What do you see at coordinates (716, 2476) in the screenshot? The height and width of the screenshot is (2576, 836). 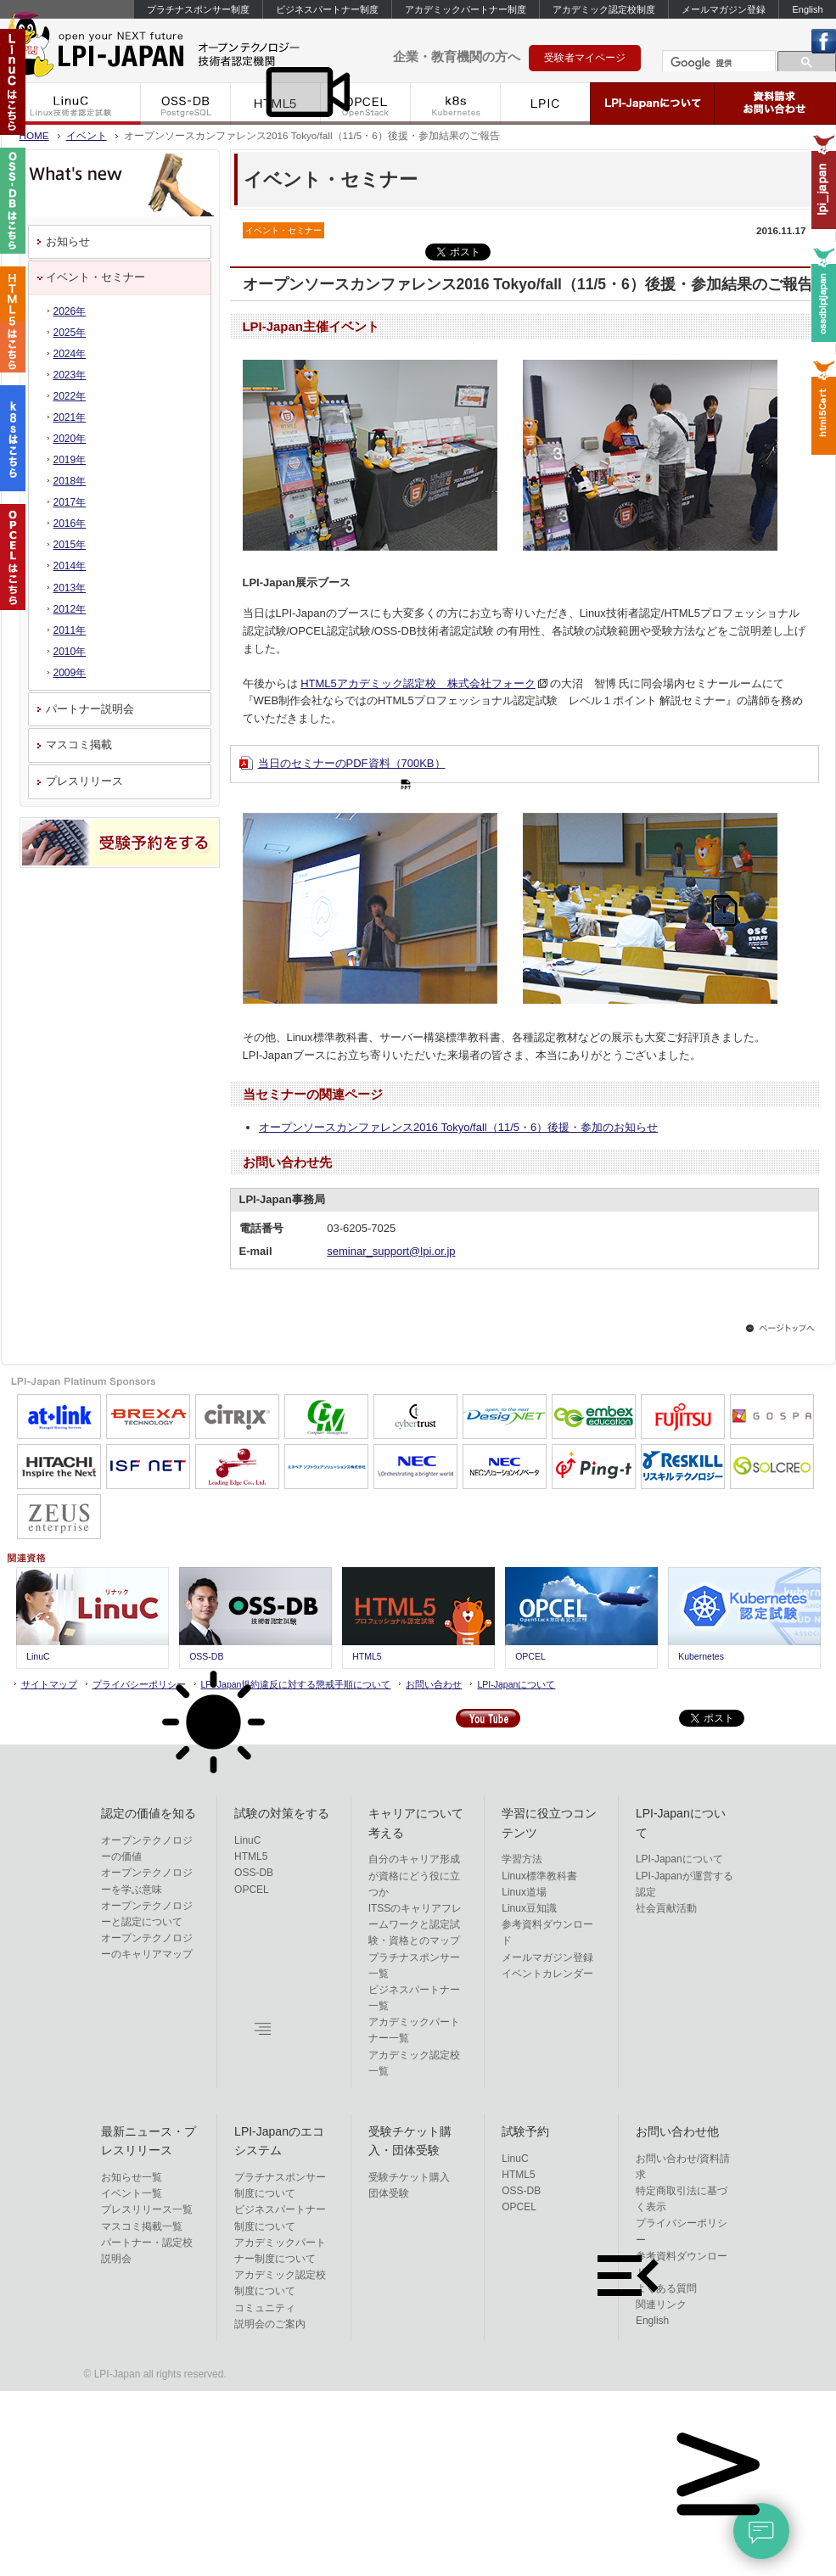 I see `greater than or equal to mathematical operator` at bounding box center [716, 2476].